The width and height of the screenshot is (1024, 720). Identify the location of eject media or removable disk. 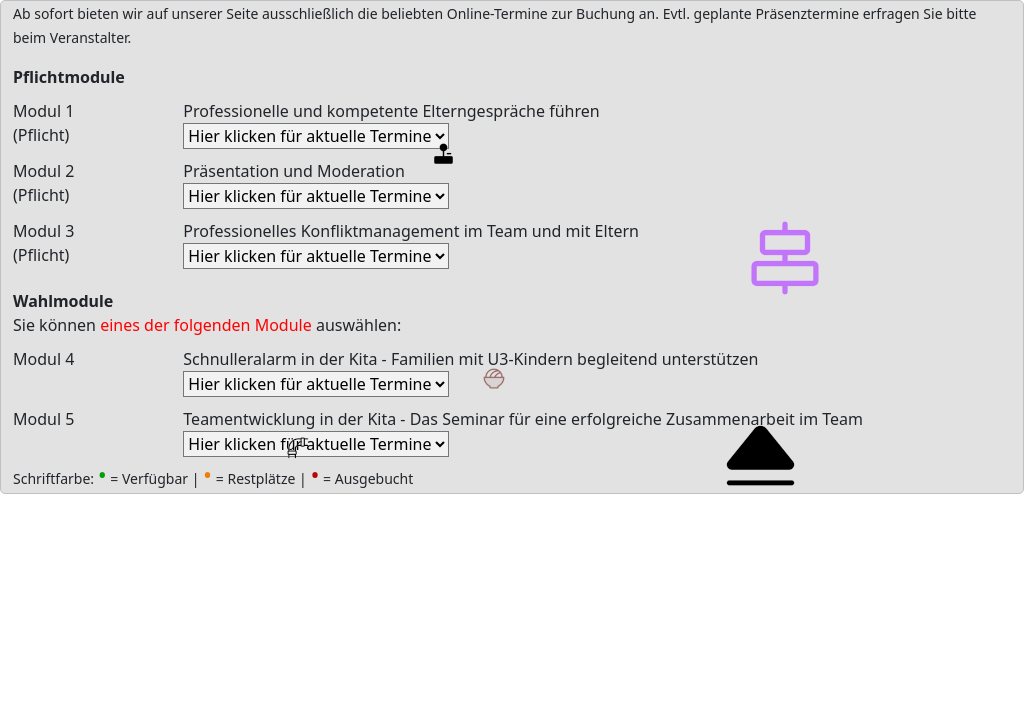
(760, 459).